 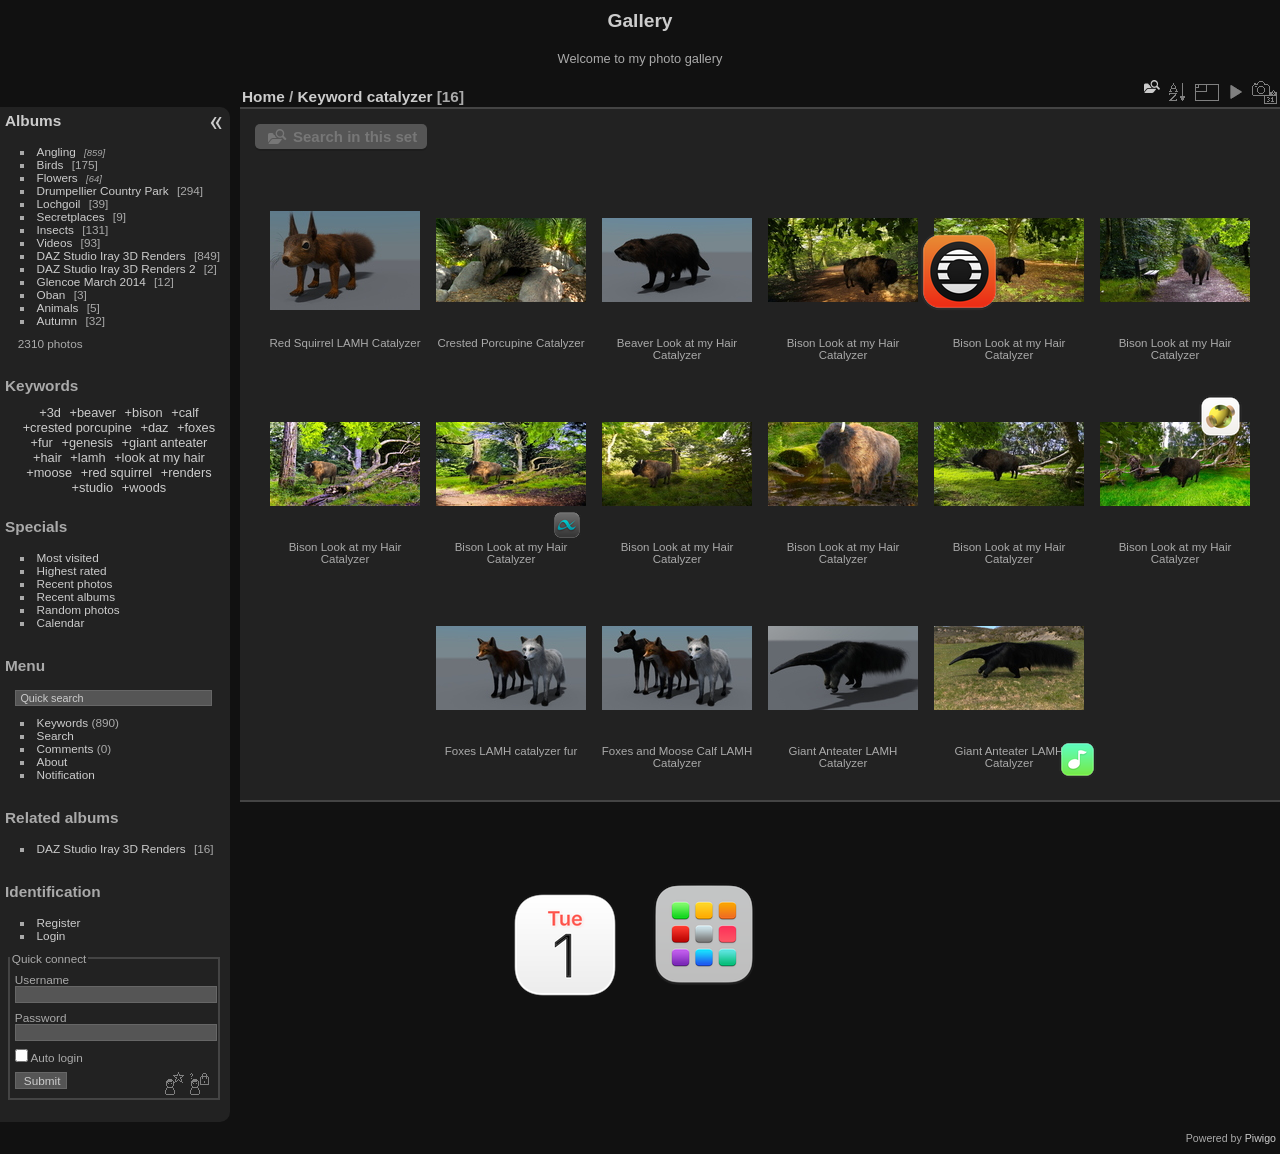 I want to click on open juk music player app, so click(x=1077, y=759).